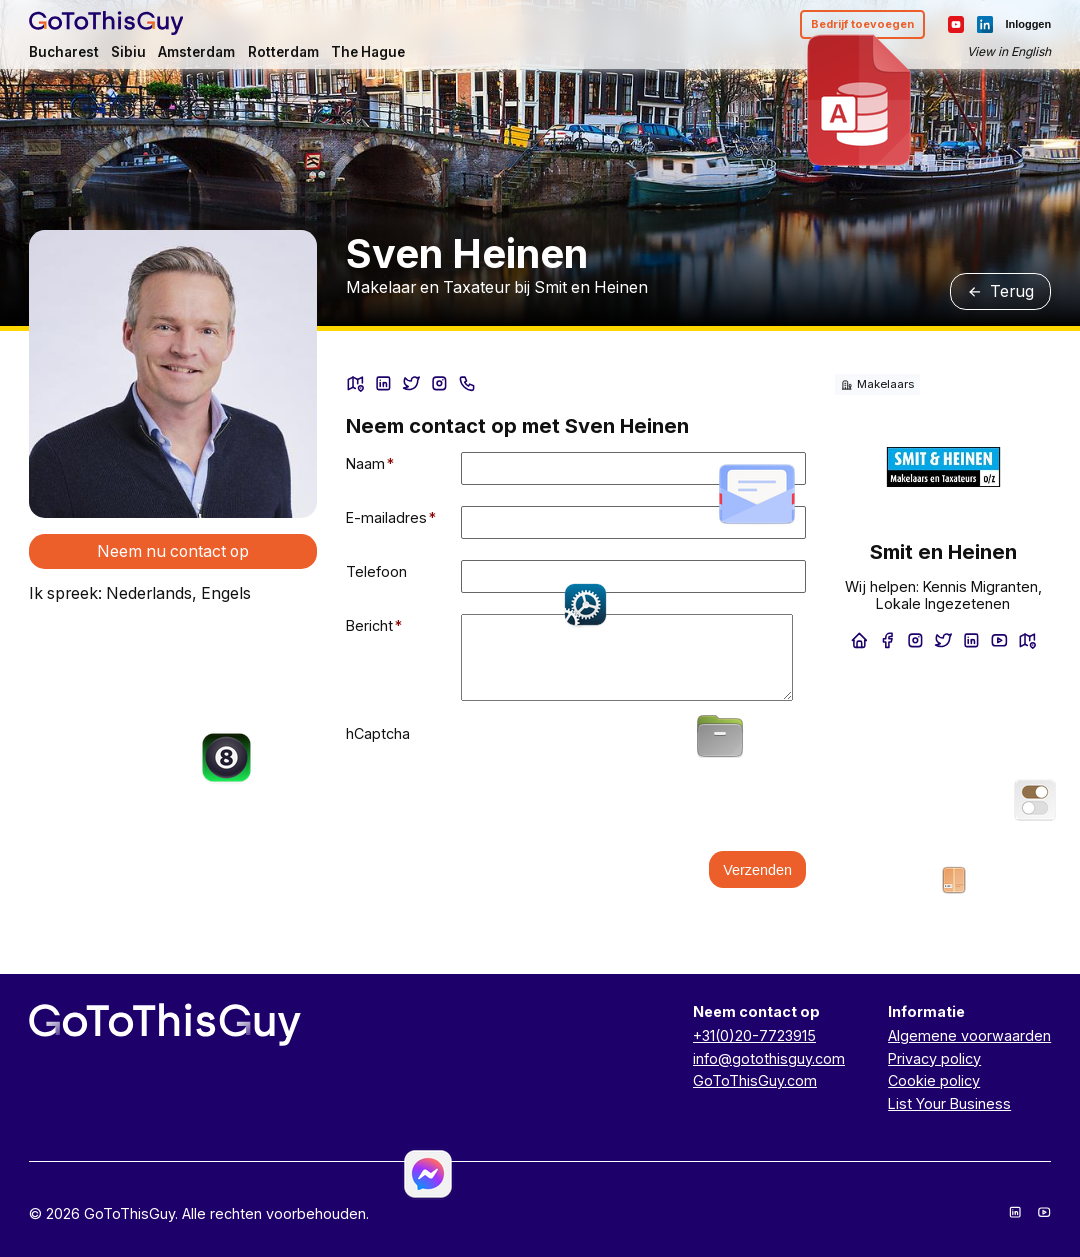 Image resolution: width=1080 pixels, height=1257 pixels. I want to click on open gnome tweaks to customize desktop settings, so click(1035, 800).